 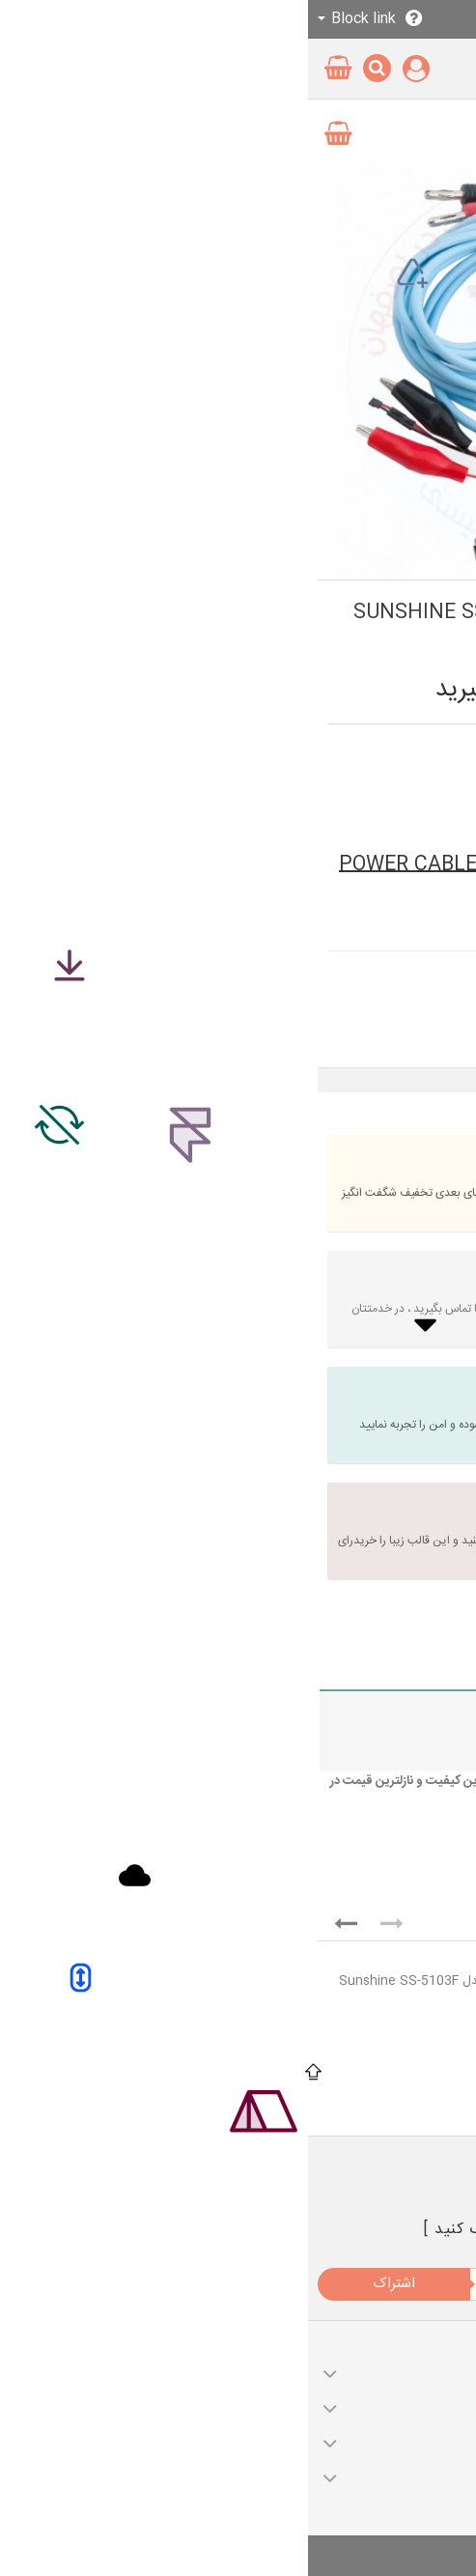 What do you see at coordinates (134, 1875) in the screenshot?
I see `access cloud storage` at bounding box center [134, 1875].